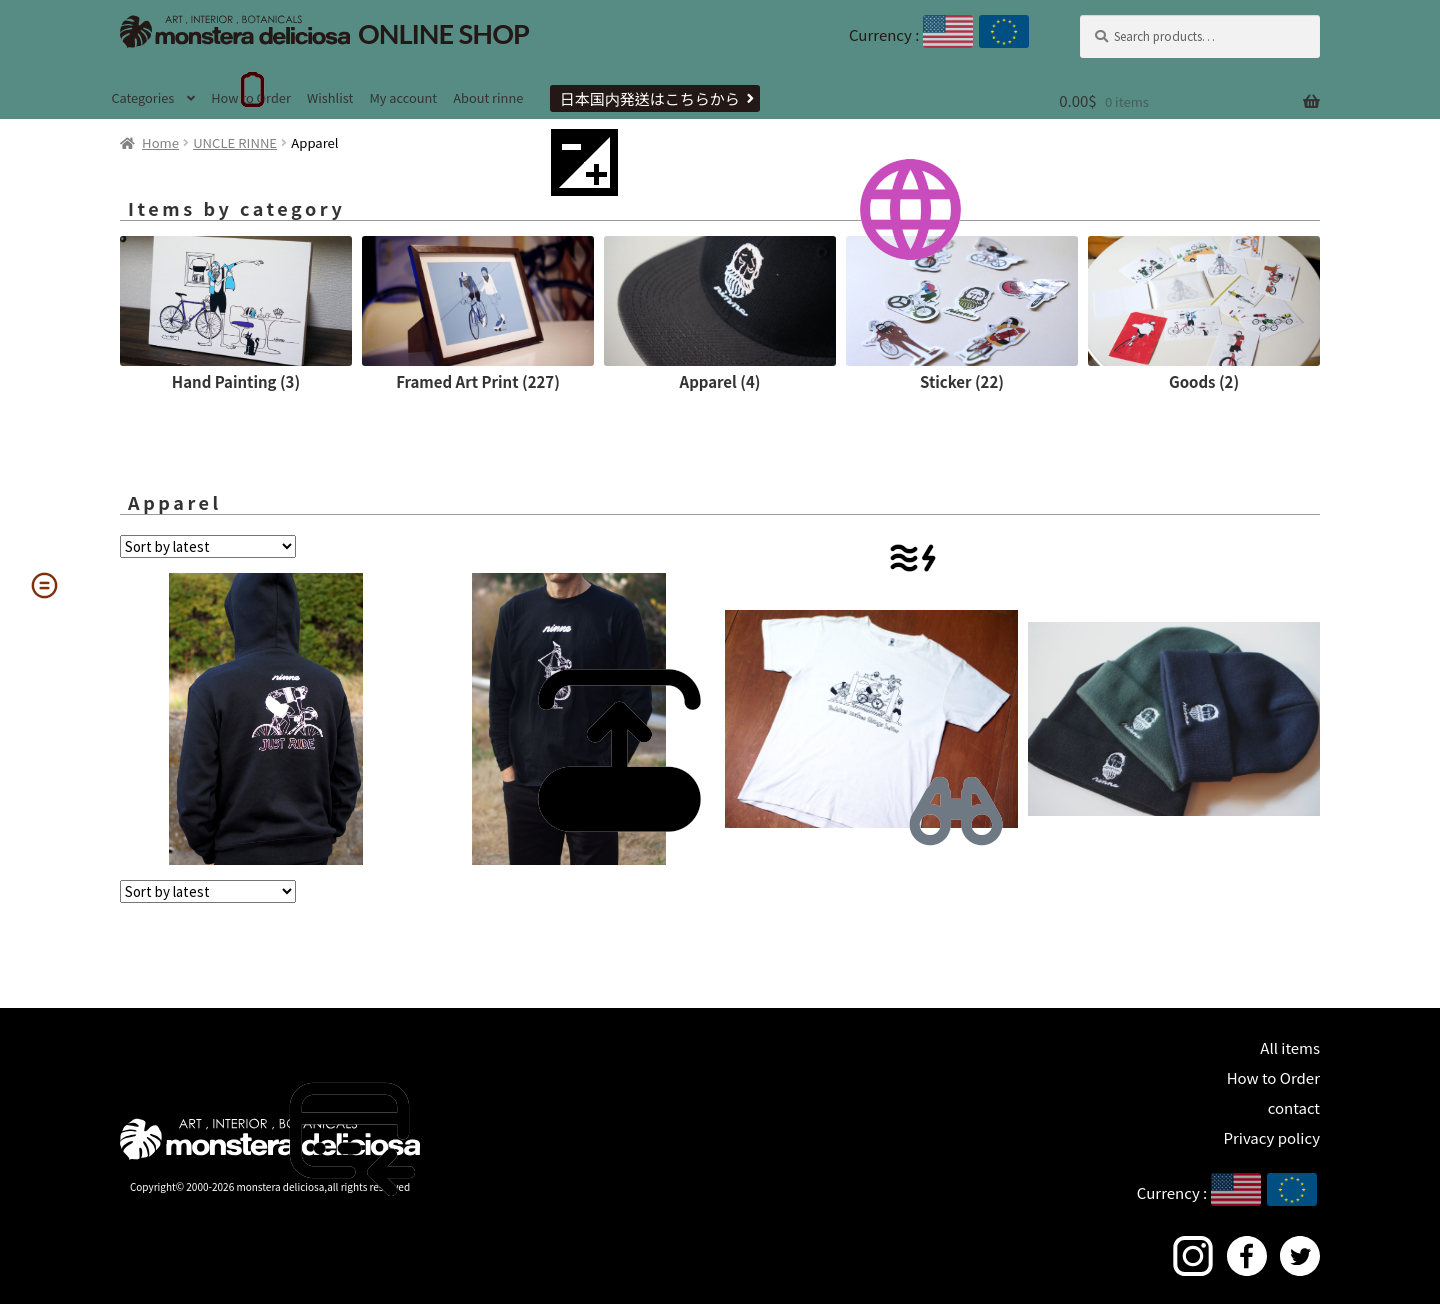 This screenshot has width=1440, height=1304. What do you see at coordinates (910, 209) in the screenshot?
I see `switch to global or worldwide view` at bounding box center [910, 209].